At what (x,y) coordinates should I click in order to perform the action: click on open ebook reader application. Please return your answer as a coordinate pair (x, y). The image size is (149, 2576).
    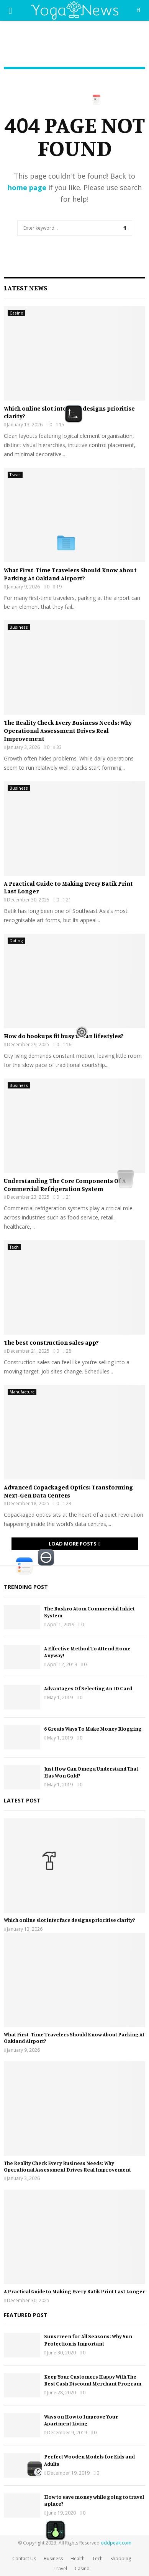
    Looking at the image, I should click on (97, 99).